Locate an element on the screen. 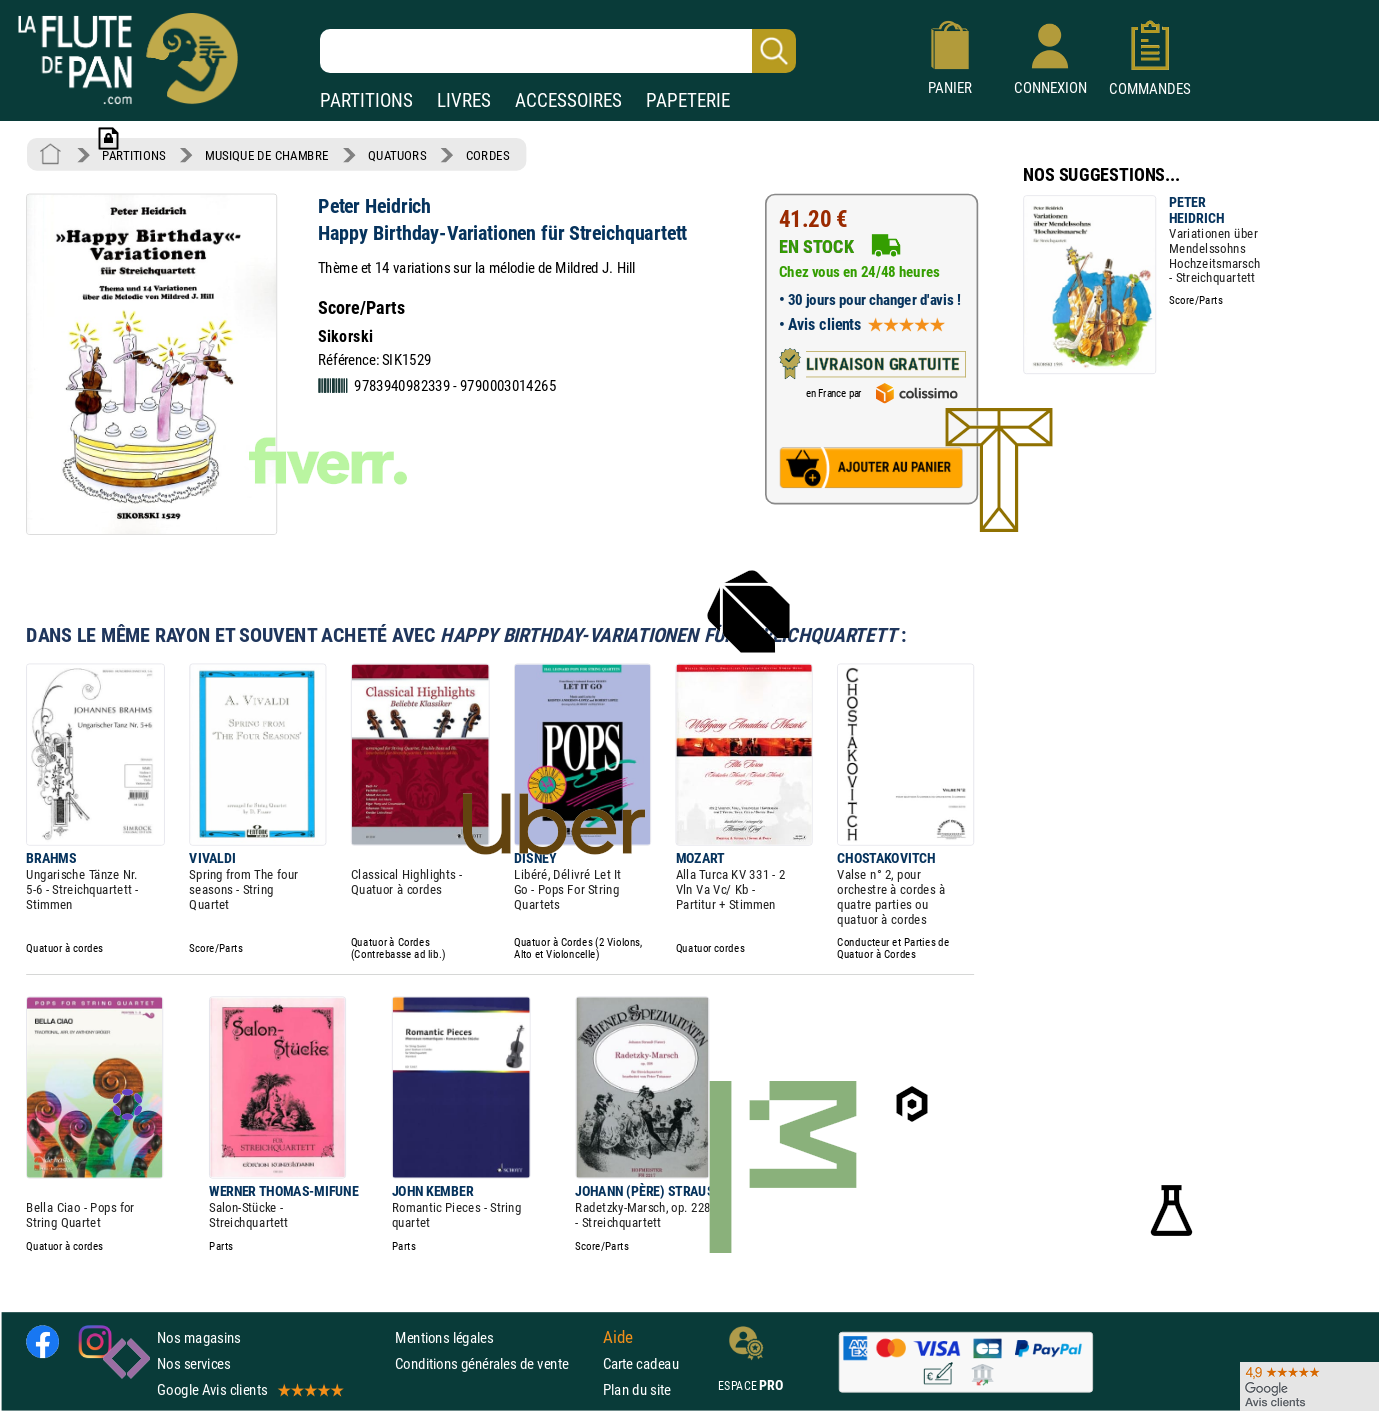 The height and width of the screenshot is (1411, 1379). open the Uber app is located at coordinates (554, 824).